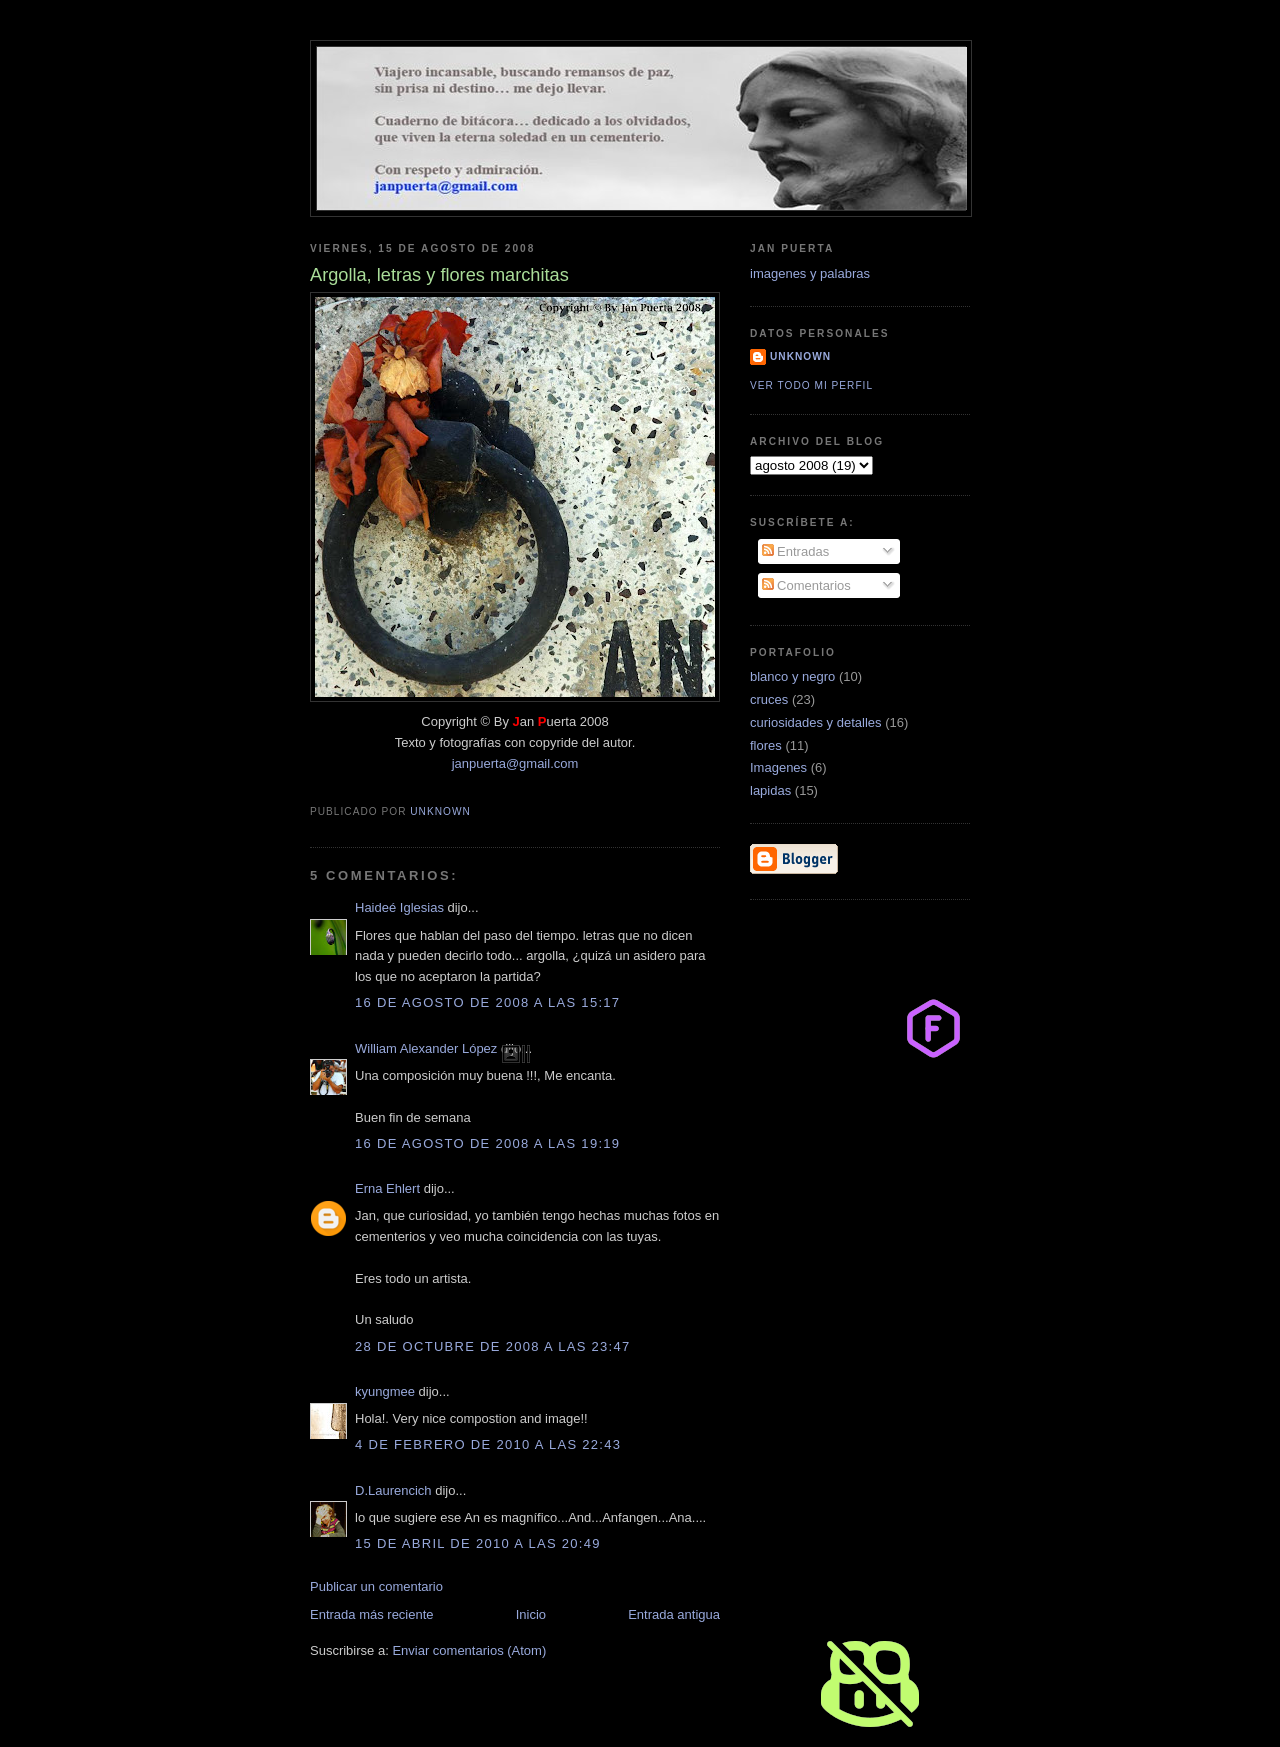  Describe the element at coordinates (516, 1054) in the screenshot. I see `view recently contacted people` at that location.